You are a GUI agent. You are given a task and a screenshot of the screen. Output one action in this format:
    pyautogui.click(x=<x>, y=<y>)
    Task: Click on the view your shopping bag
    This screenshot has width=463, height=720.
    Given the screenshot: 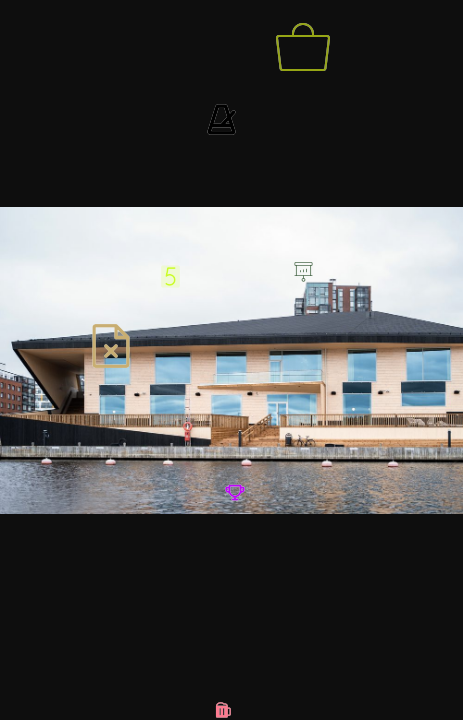 What is the action you would take?
    pyautogui.click(x=303, y=50)
    